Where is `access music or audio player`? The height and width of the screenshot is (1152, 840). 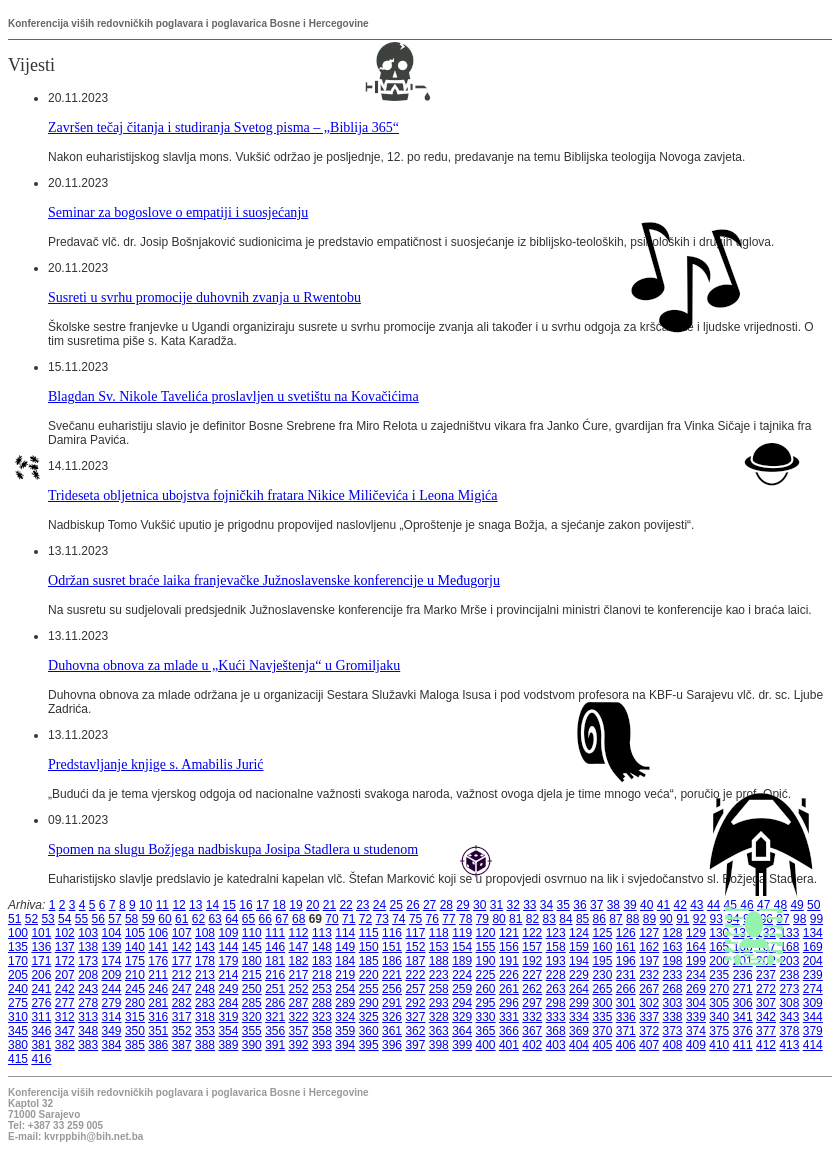
access music or audio player is located at coordinates (686, 277).